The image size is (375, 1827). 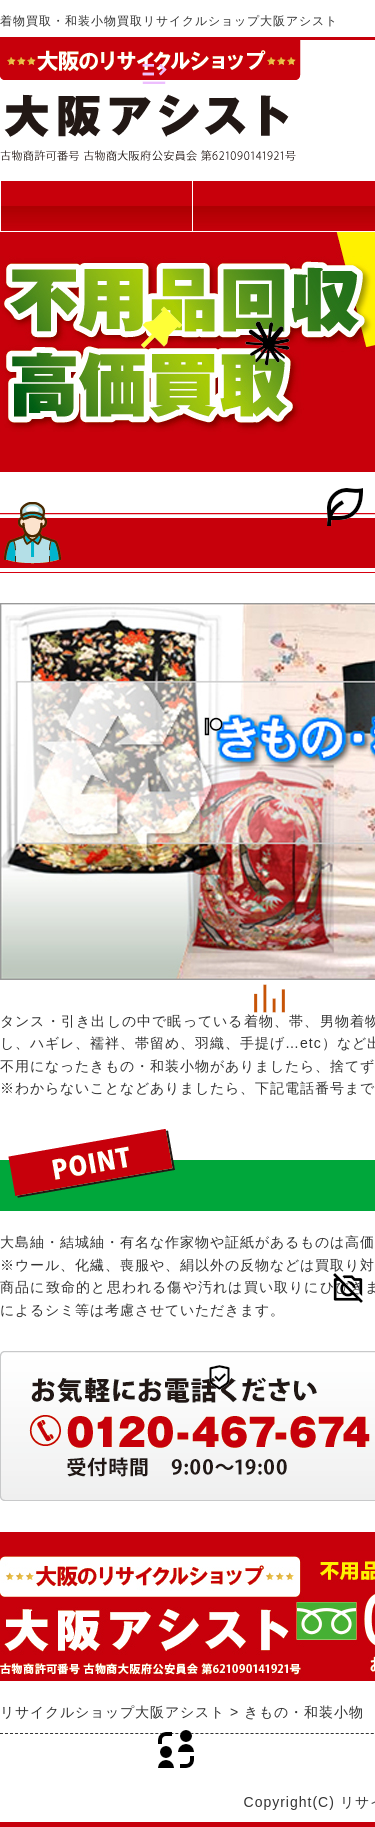 What do you see at coordinates (176, 1750) in the screenshot?
I see `peer-to-peer transfer or payment` at bounding box center [176, 1750].